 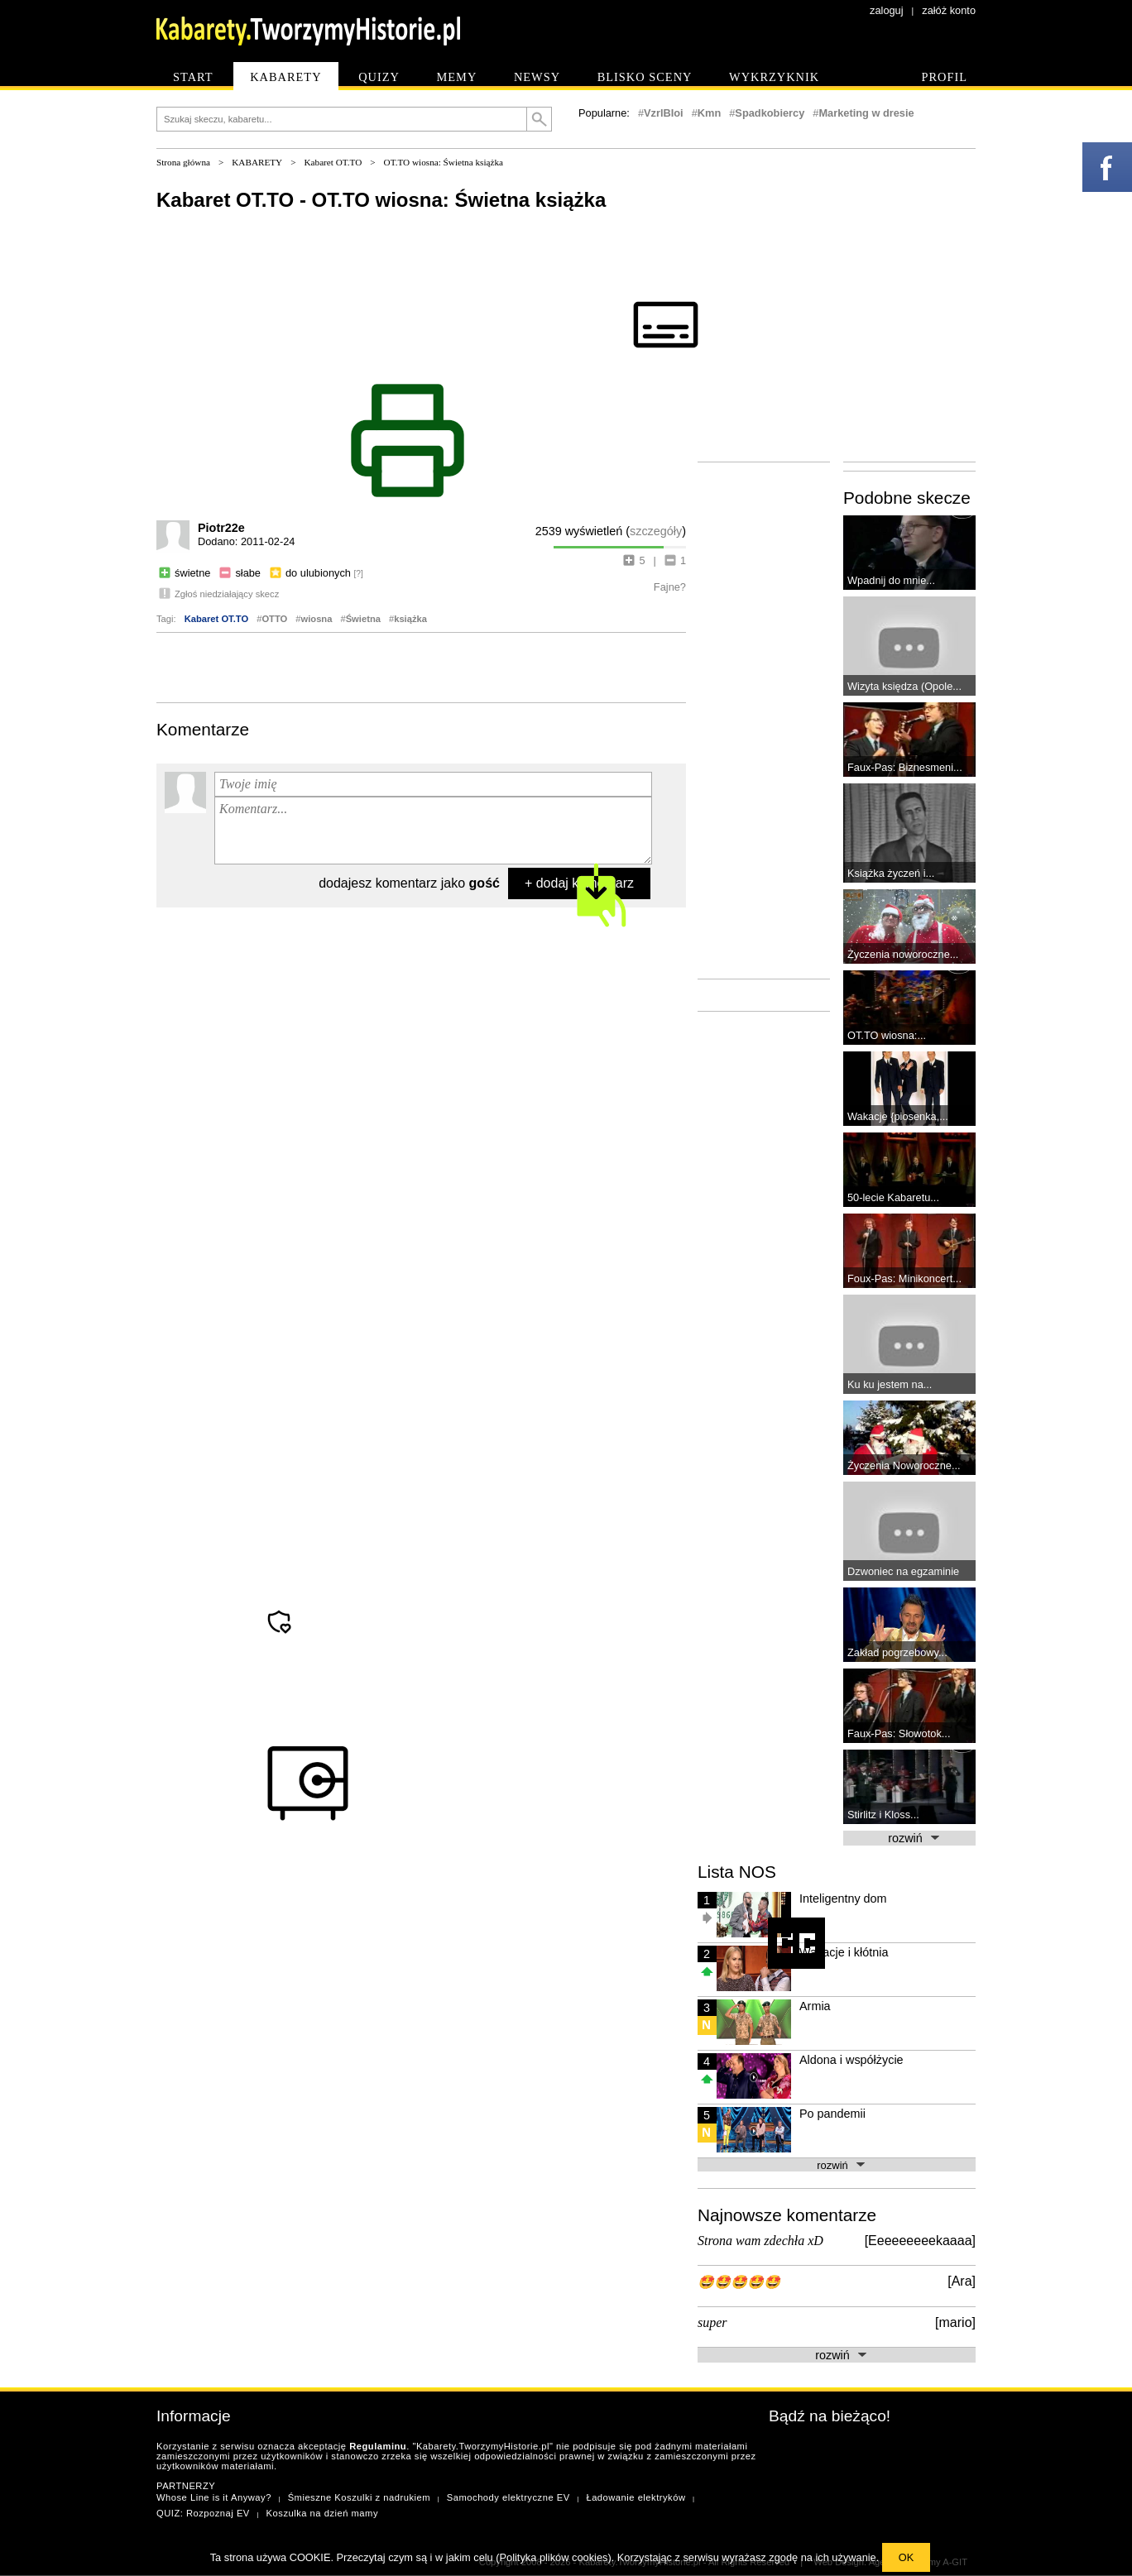 What do you see at coordinates (407, 440) in the screenshot?
I see `print the current document` at bounding box center [407, 440].